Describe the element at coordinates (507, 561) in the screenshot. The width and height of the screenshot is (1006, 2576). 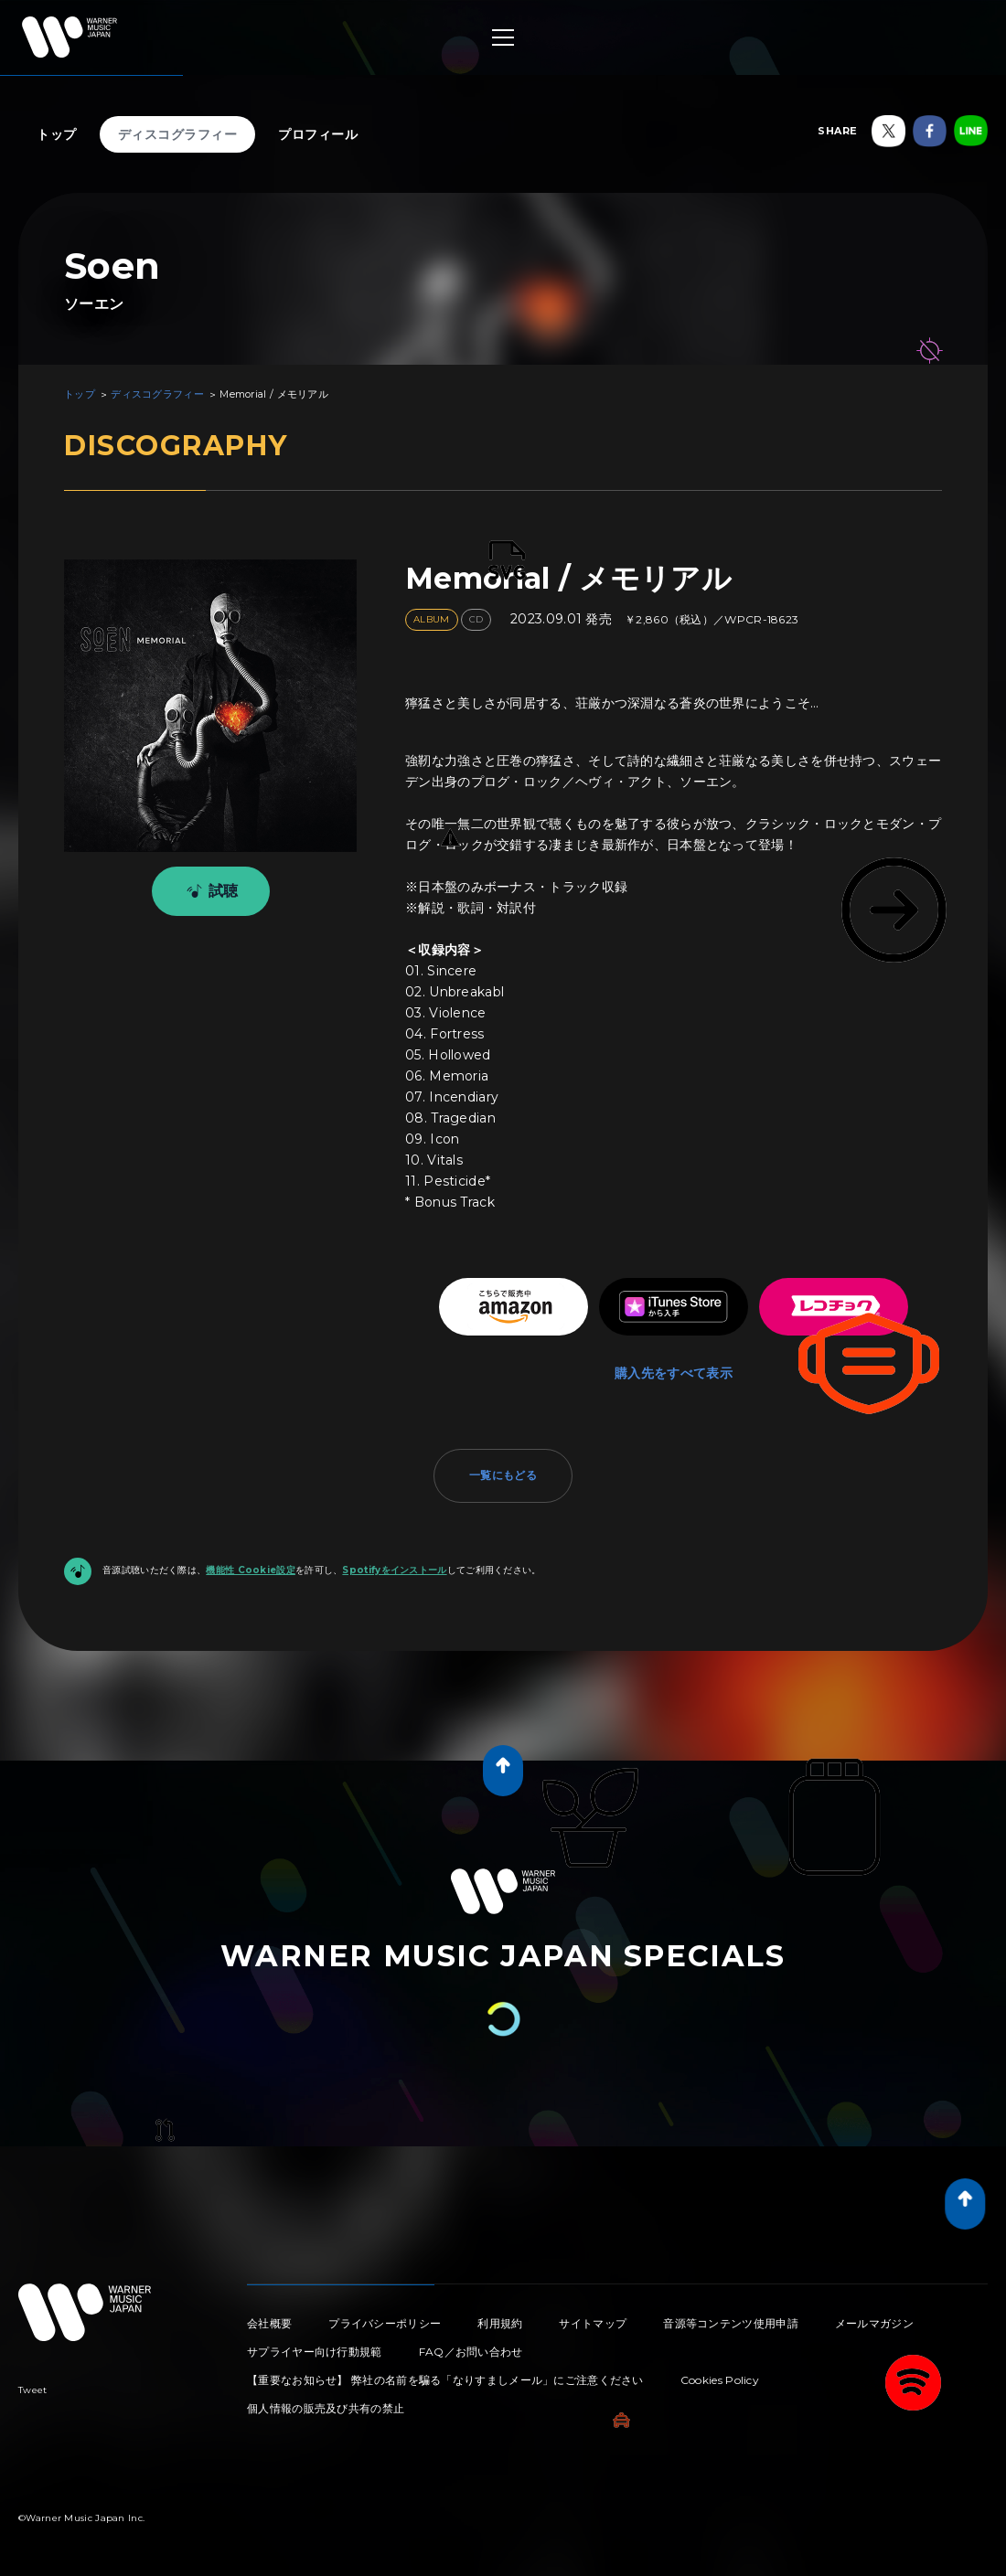
I see `open or view an SVG file` at that location.